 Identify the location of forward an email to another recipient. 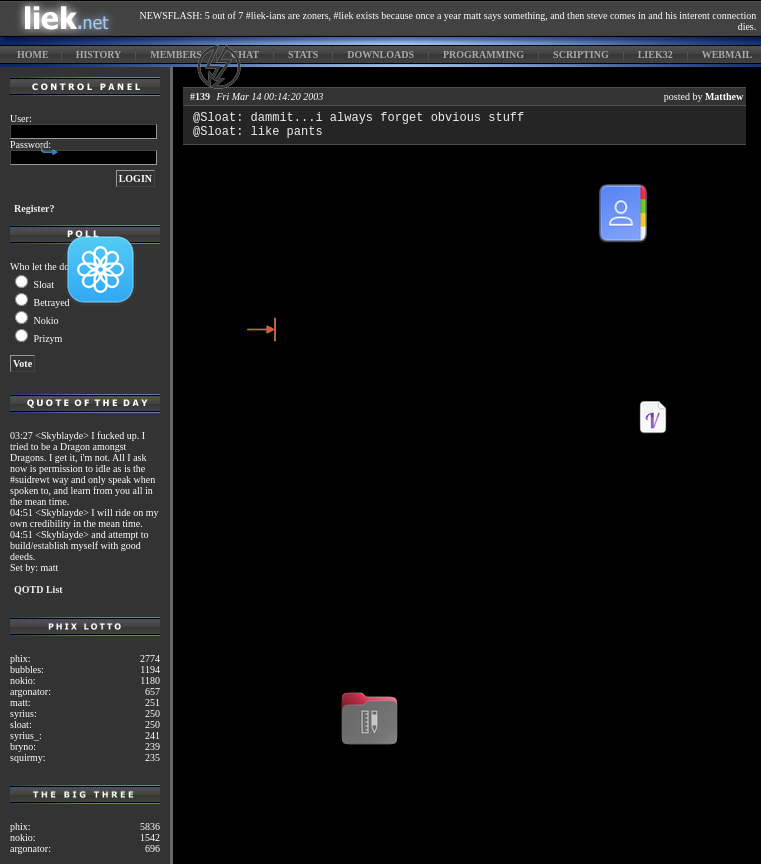
(49, 148).